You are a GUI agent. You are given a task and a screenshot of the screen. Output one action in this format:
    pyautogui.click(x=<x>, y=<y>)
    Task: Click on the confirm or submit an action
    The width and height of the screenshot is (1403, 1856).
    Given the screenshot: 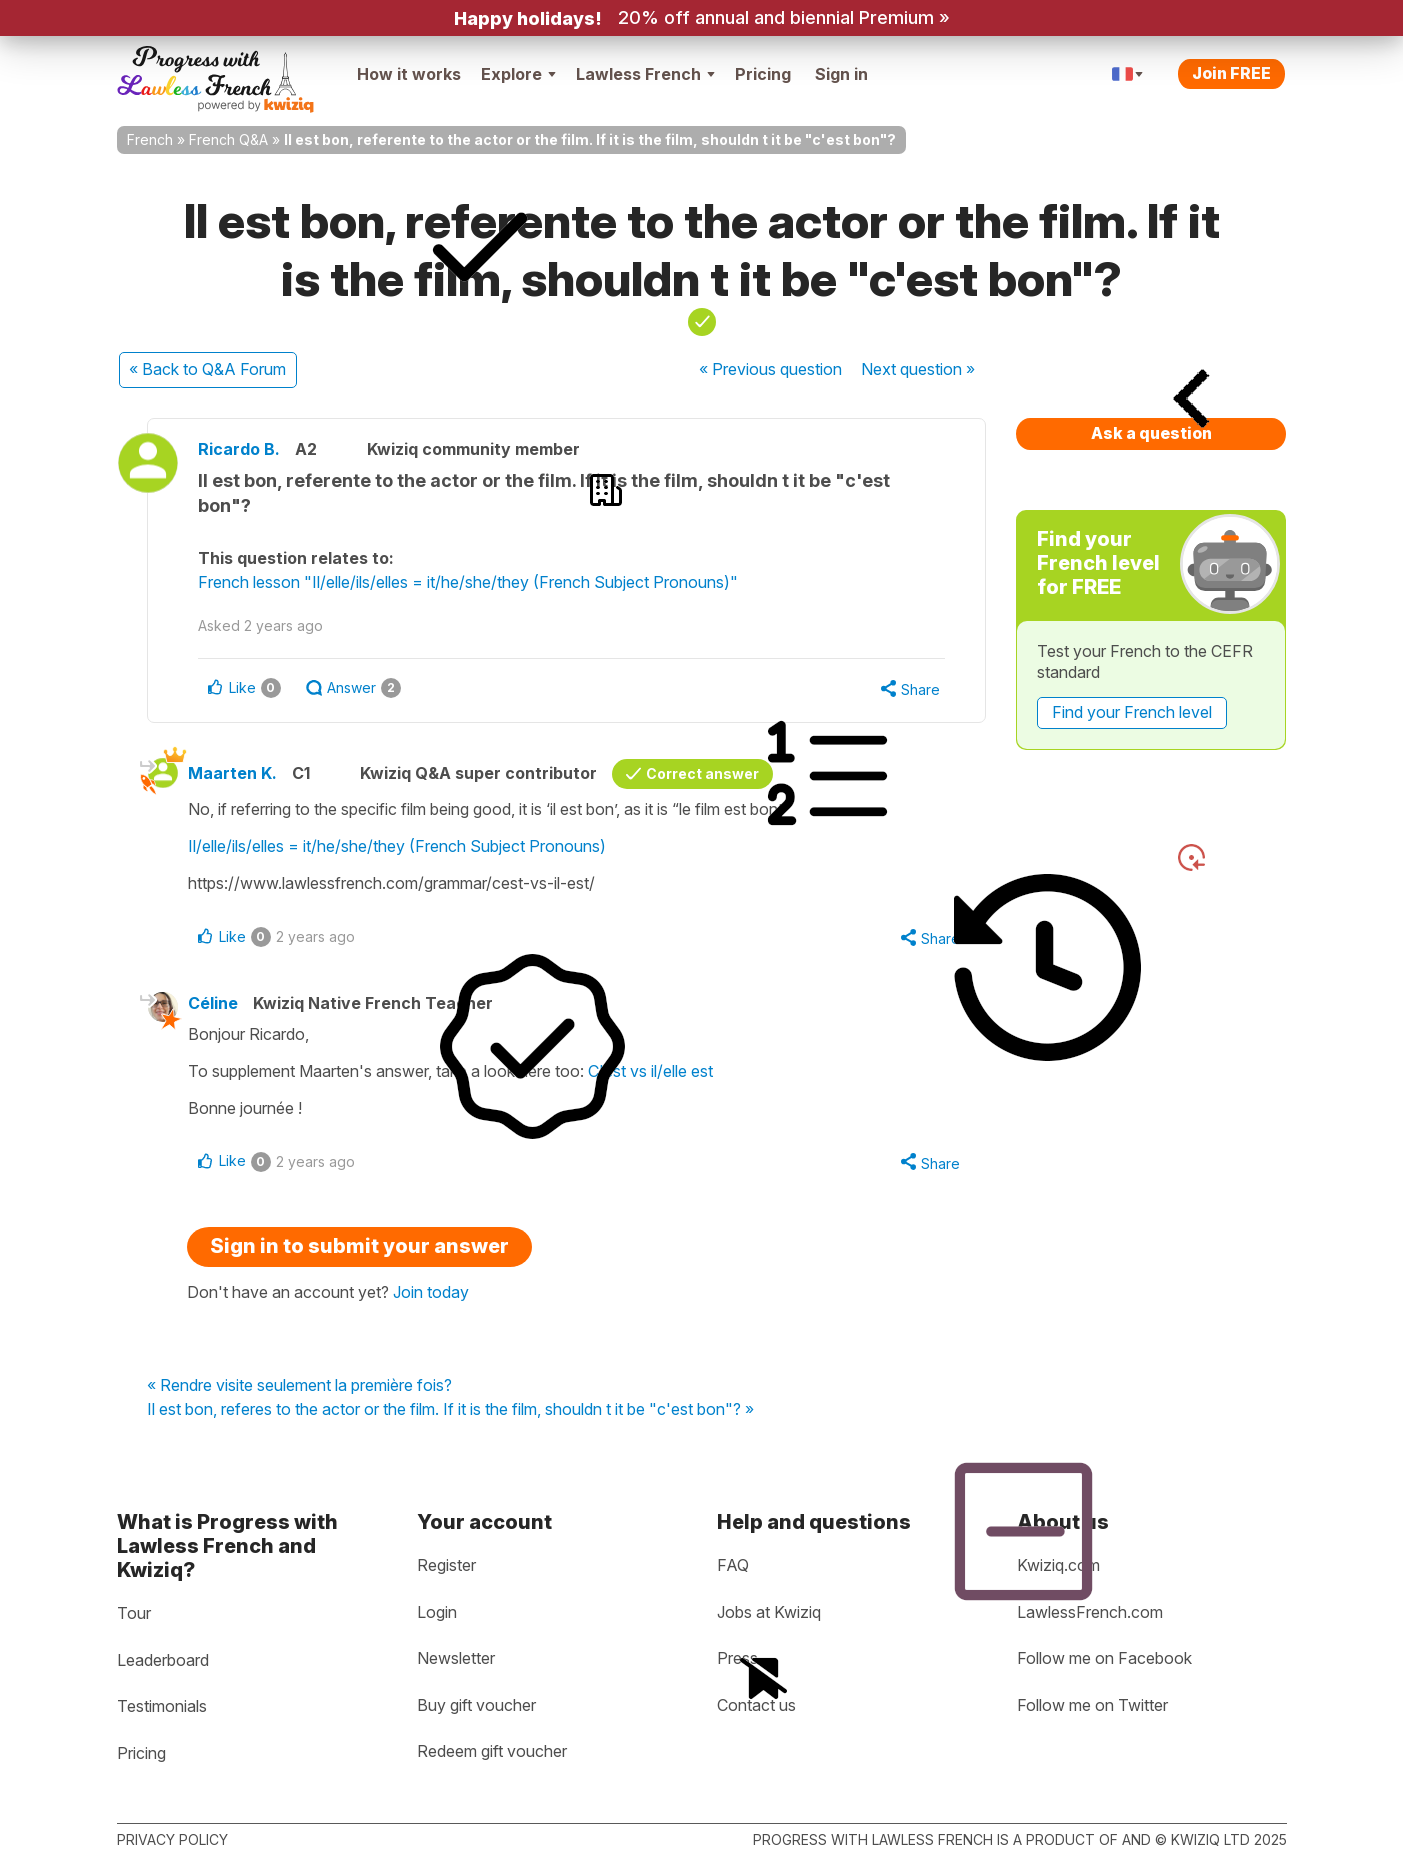 What is the action you would take?
    pyautogui.click(x=480, y=244)
    